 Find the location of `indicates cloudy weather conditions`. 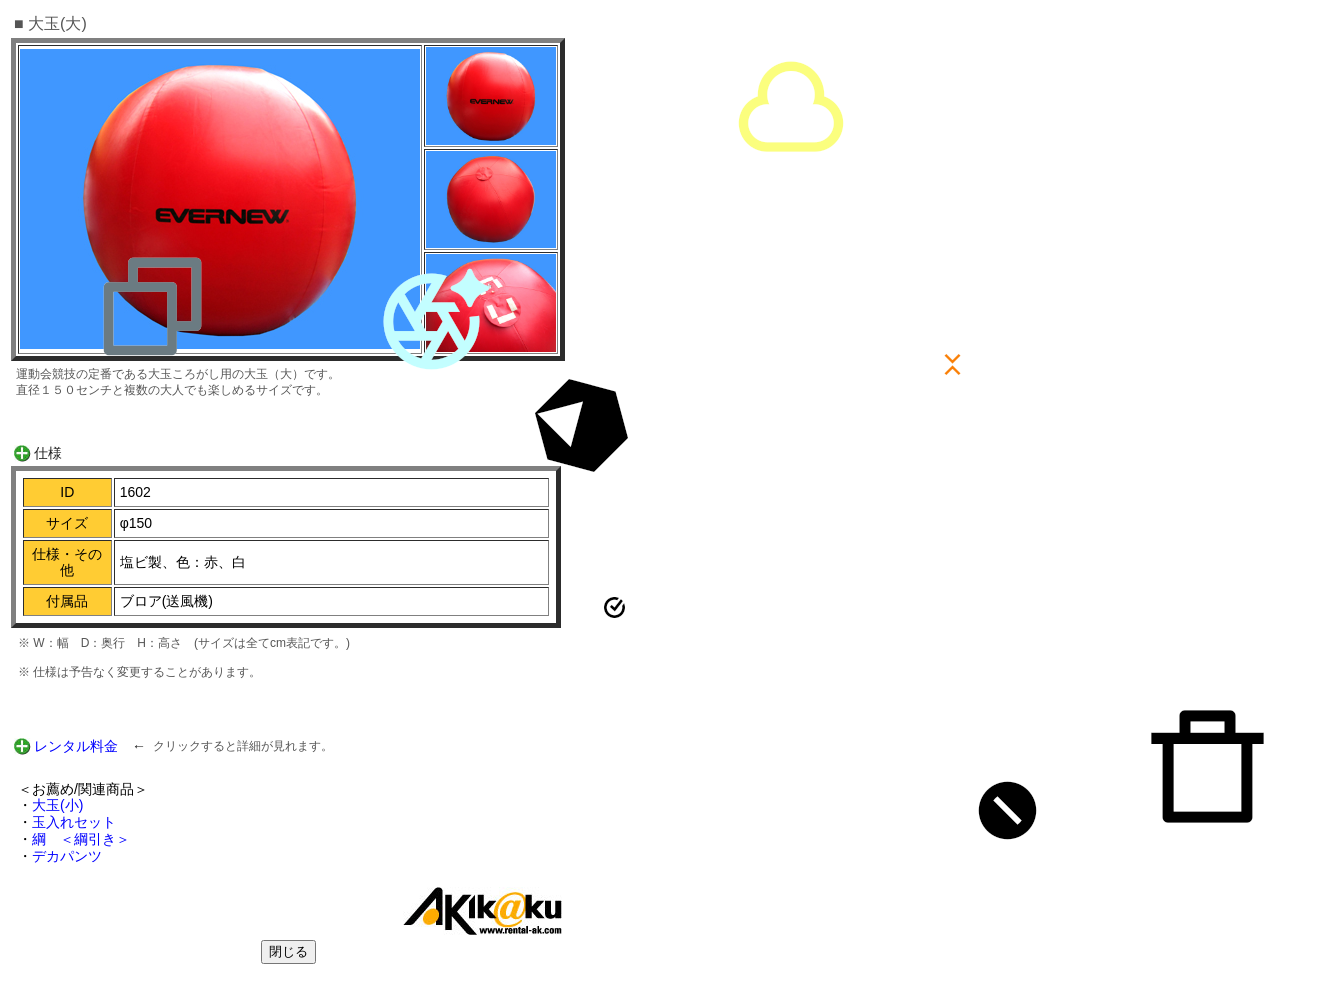

indicates cloudy weather conditions is located at coordinates (791, 109).